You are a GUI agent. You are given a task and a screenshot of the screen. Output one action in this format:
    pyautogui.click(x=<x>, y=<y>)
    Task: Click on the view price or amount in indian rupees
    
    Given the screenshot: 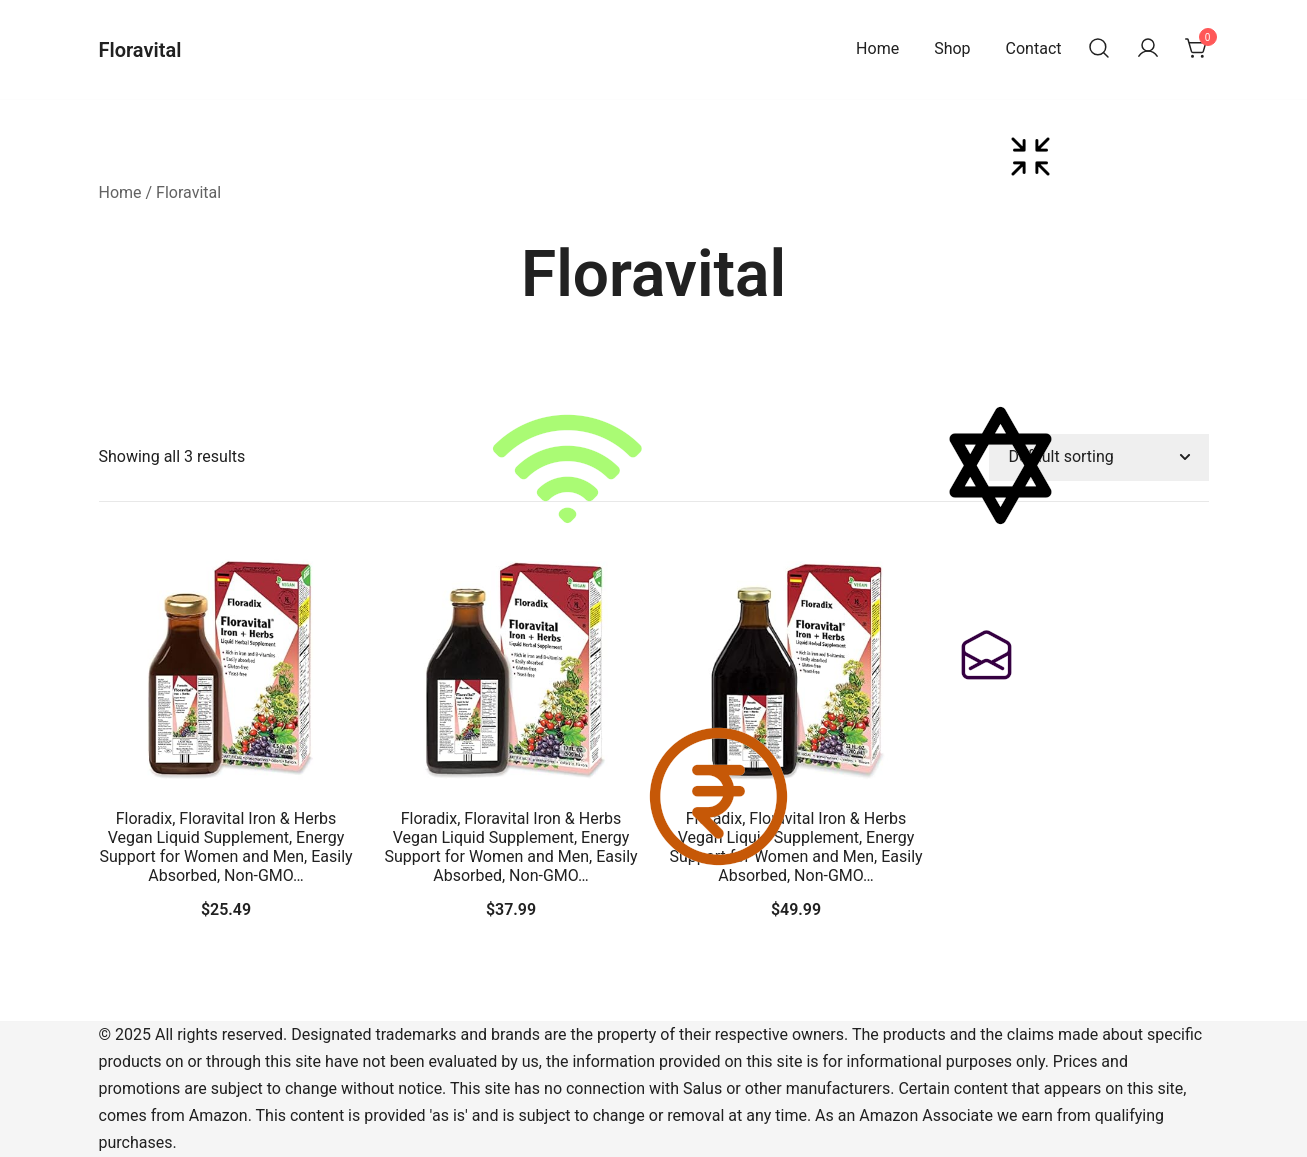 What is the action you would take?
    pyautogui.click(x=718, y=796)
    